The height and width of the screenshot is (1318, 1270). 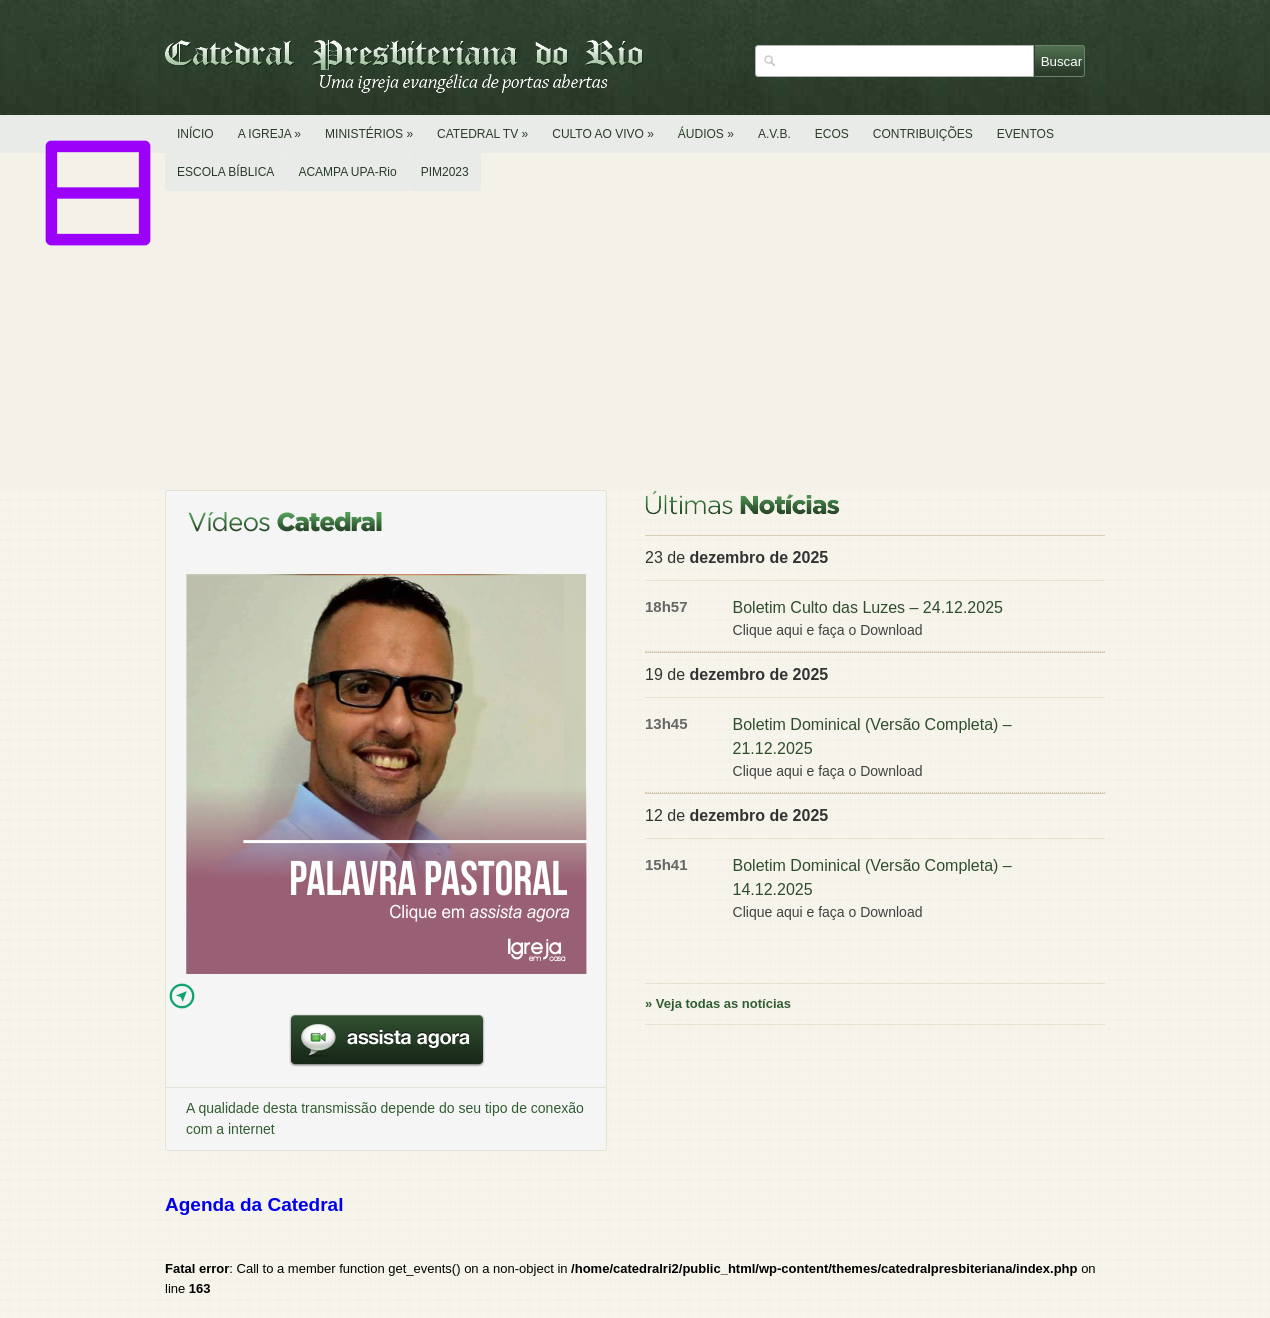 I want to click on explore or discover nearby places, so click(x=182, y=996).